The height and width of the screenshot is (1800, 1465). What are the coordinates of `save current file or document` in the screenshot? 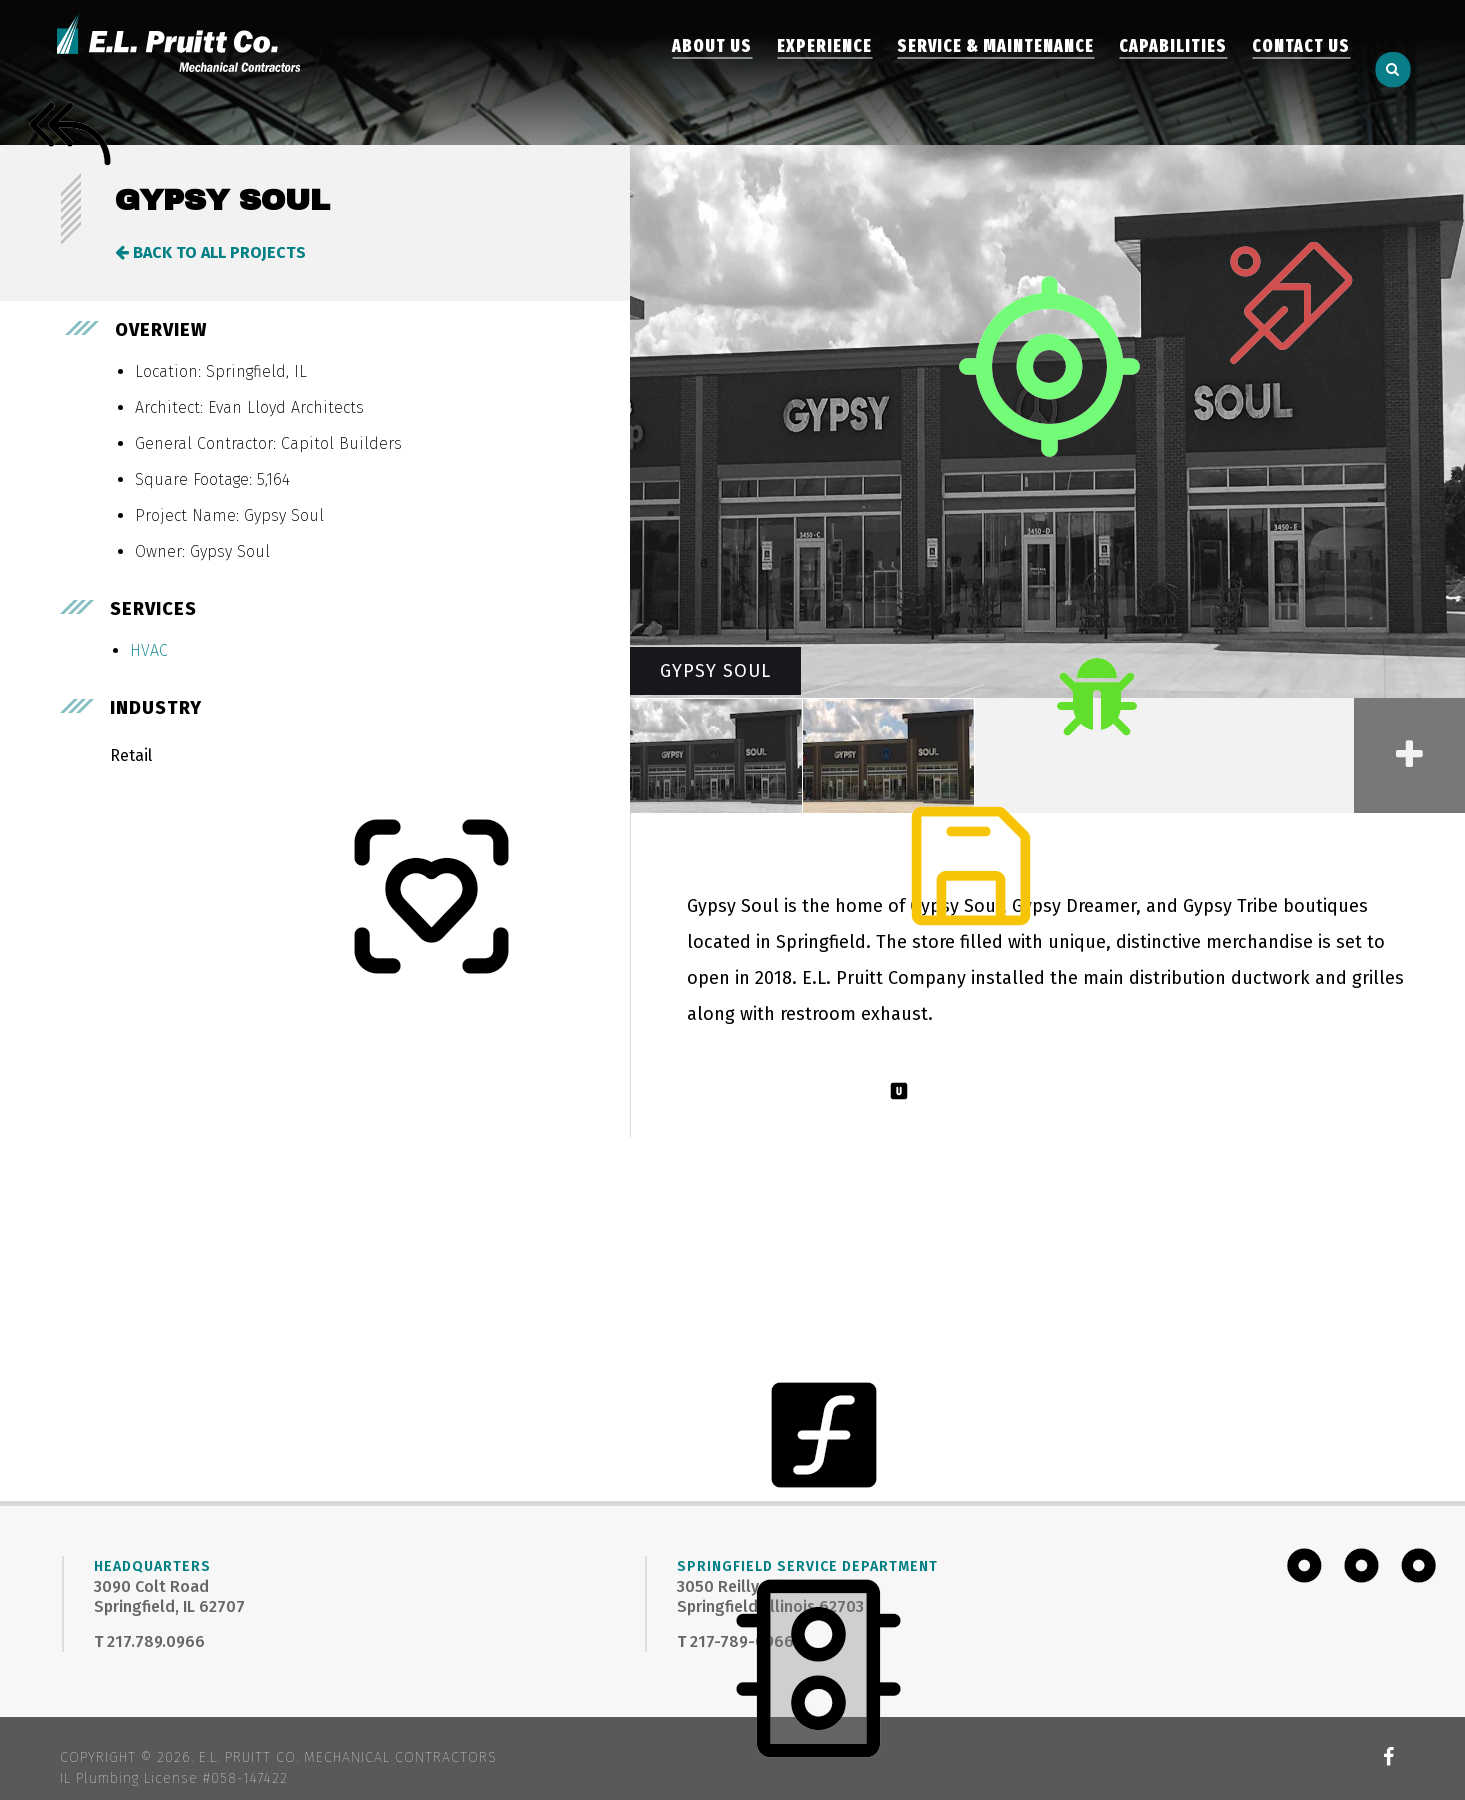 It's located at (971, 866).